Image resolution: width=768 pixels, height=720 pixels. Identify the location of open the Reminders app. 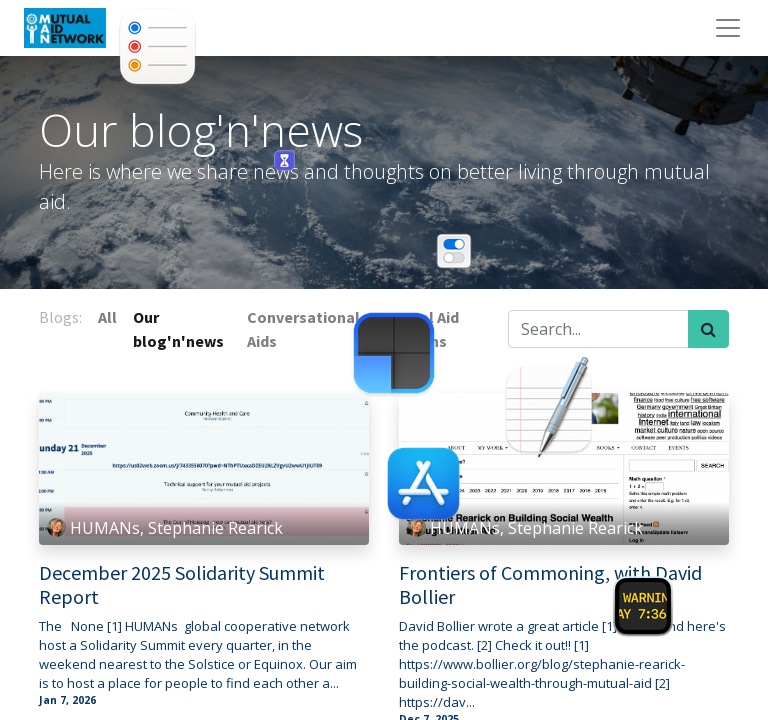
(157, 46).